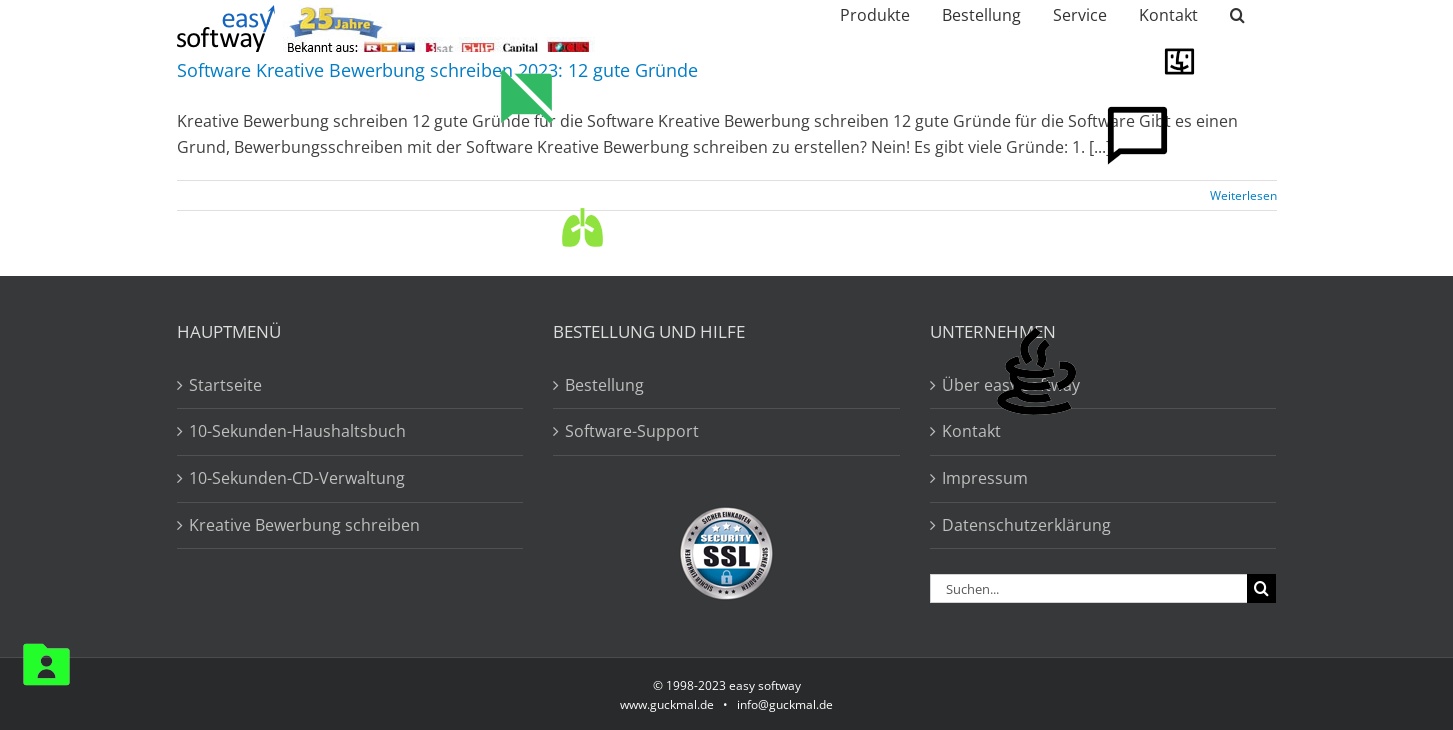 The image size is (1453, 730). What do you see at coordinates (526, 96) in the screenshot?
I see `mute or disable chat notifications` at bounding box center [526, 96].